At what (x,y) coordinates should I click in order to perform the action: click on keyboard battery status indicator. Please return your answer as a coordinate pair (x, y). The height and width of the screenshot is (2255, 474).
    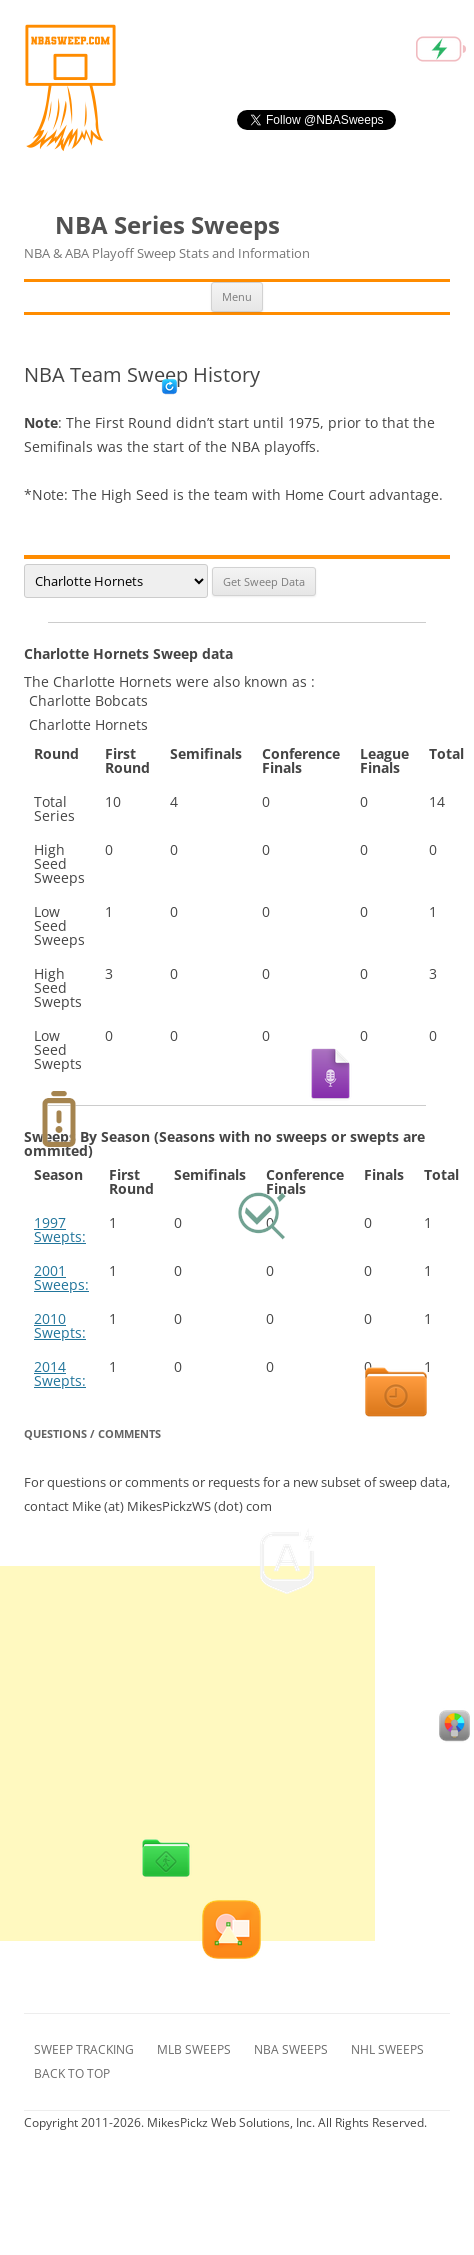
    Looking at the image, I should click on (287, 1561).